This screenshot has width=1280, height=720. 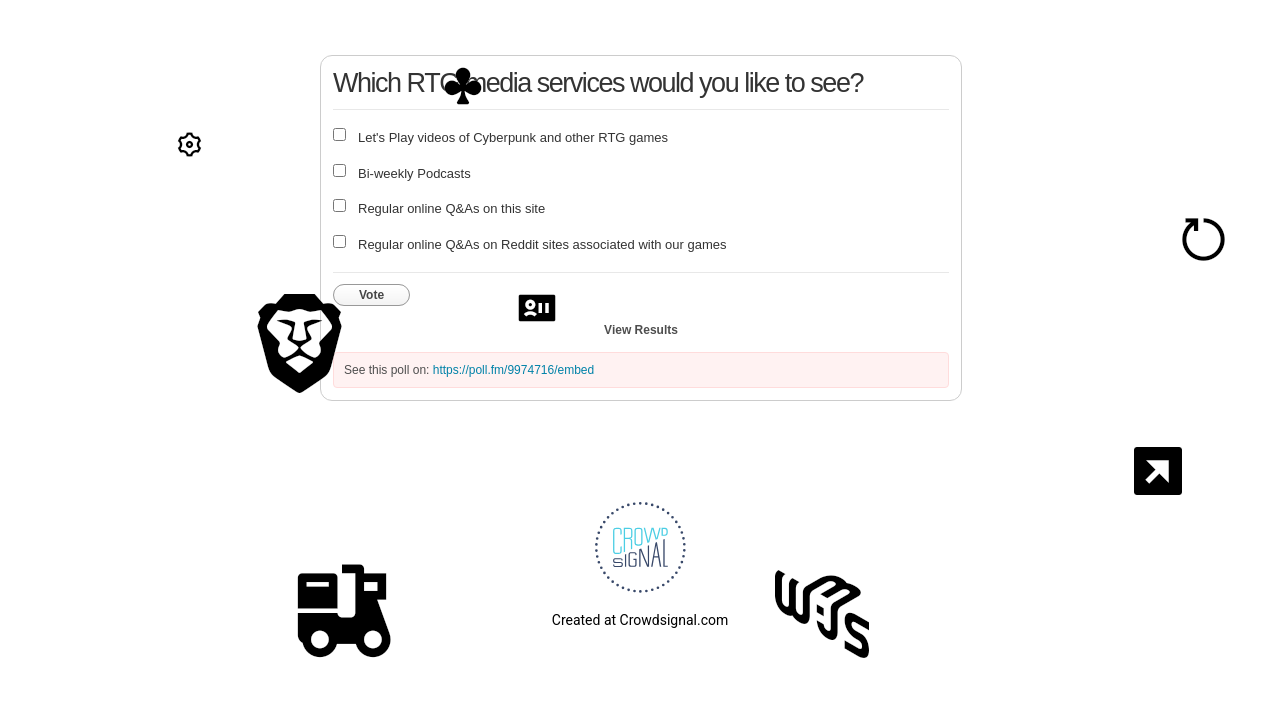 I want to click on reset or restore to default settings, so click(x=1203, y=239).